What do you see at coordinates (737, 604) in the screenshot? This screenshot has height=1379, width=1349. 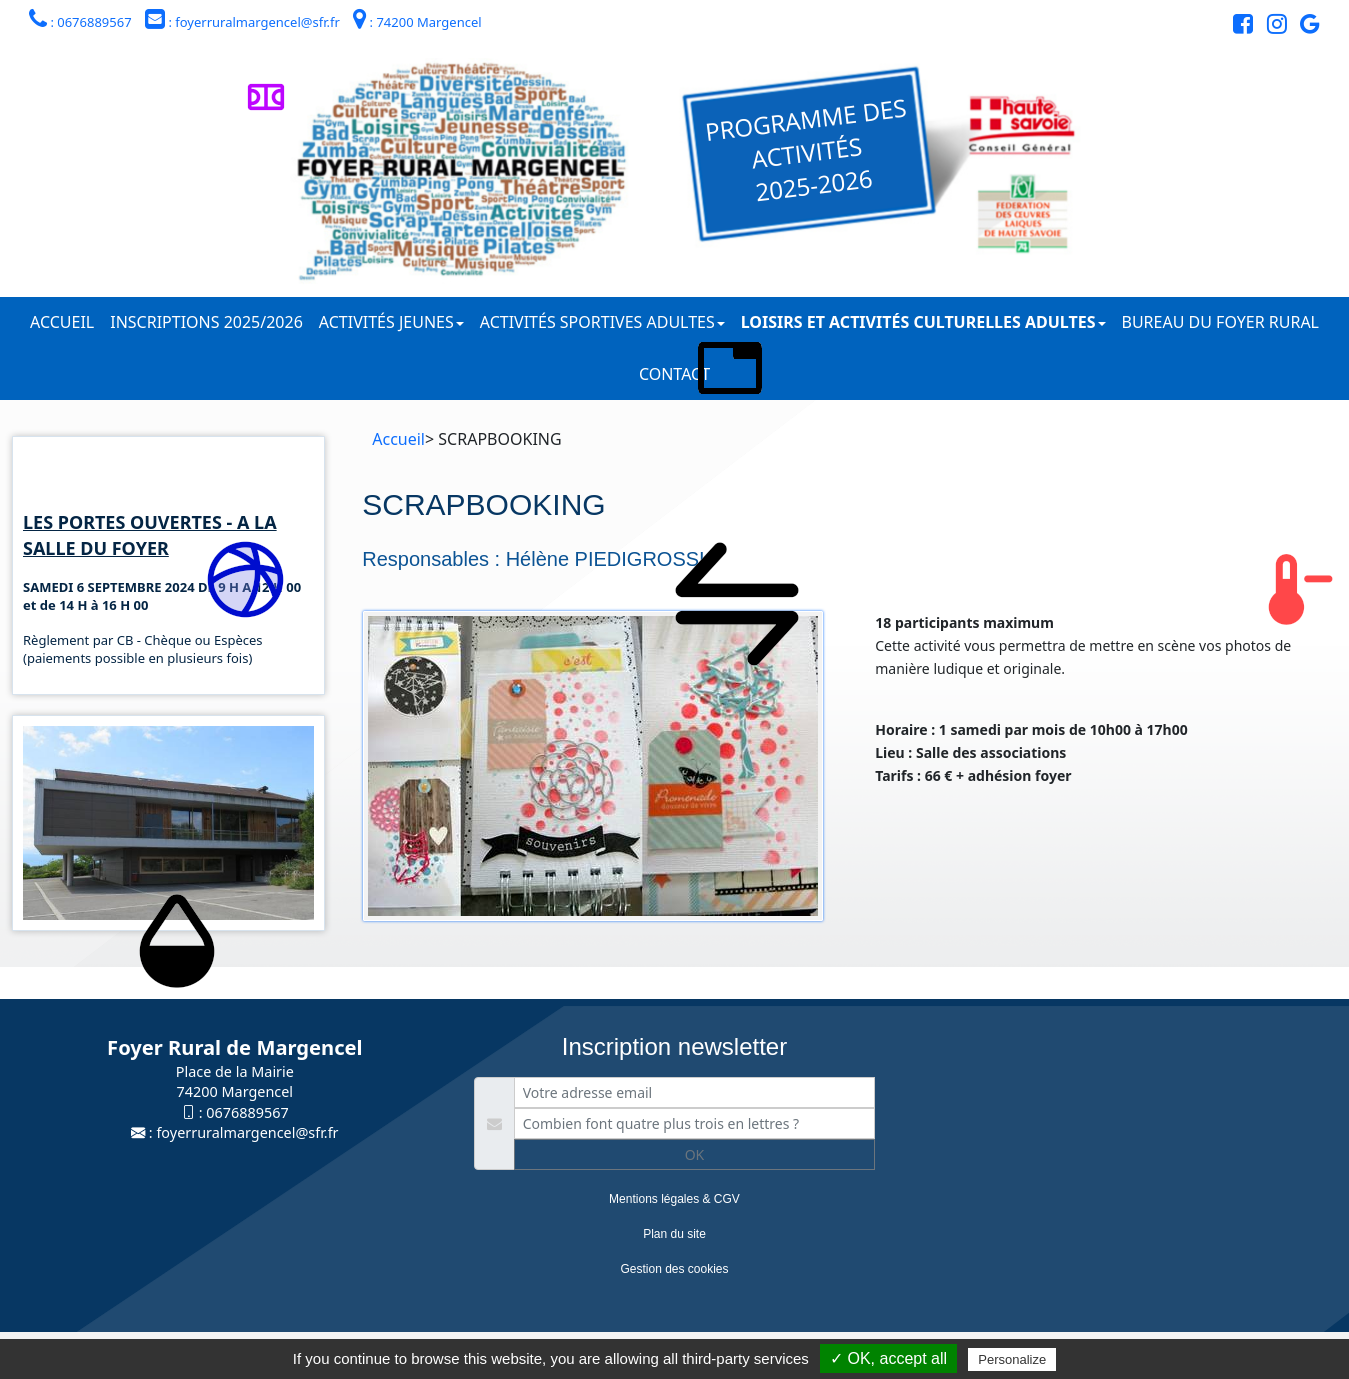 I see `transfer data between devices or accounts` at bounding box center [737, 604].